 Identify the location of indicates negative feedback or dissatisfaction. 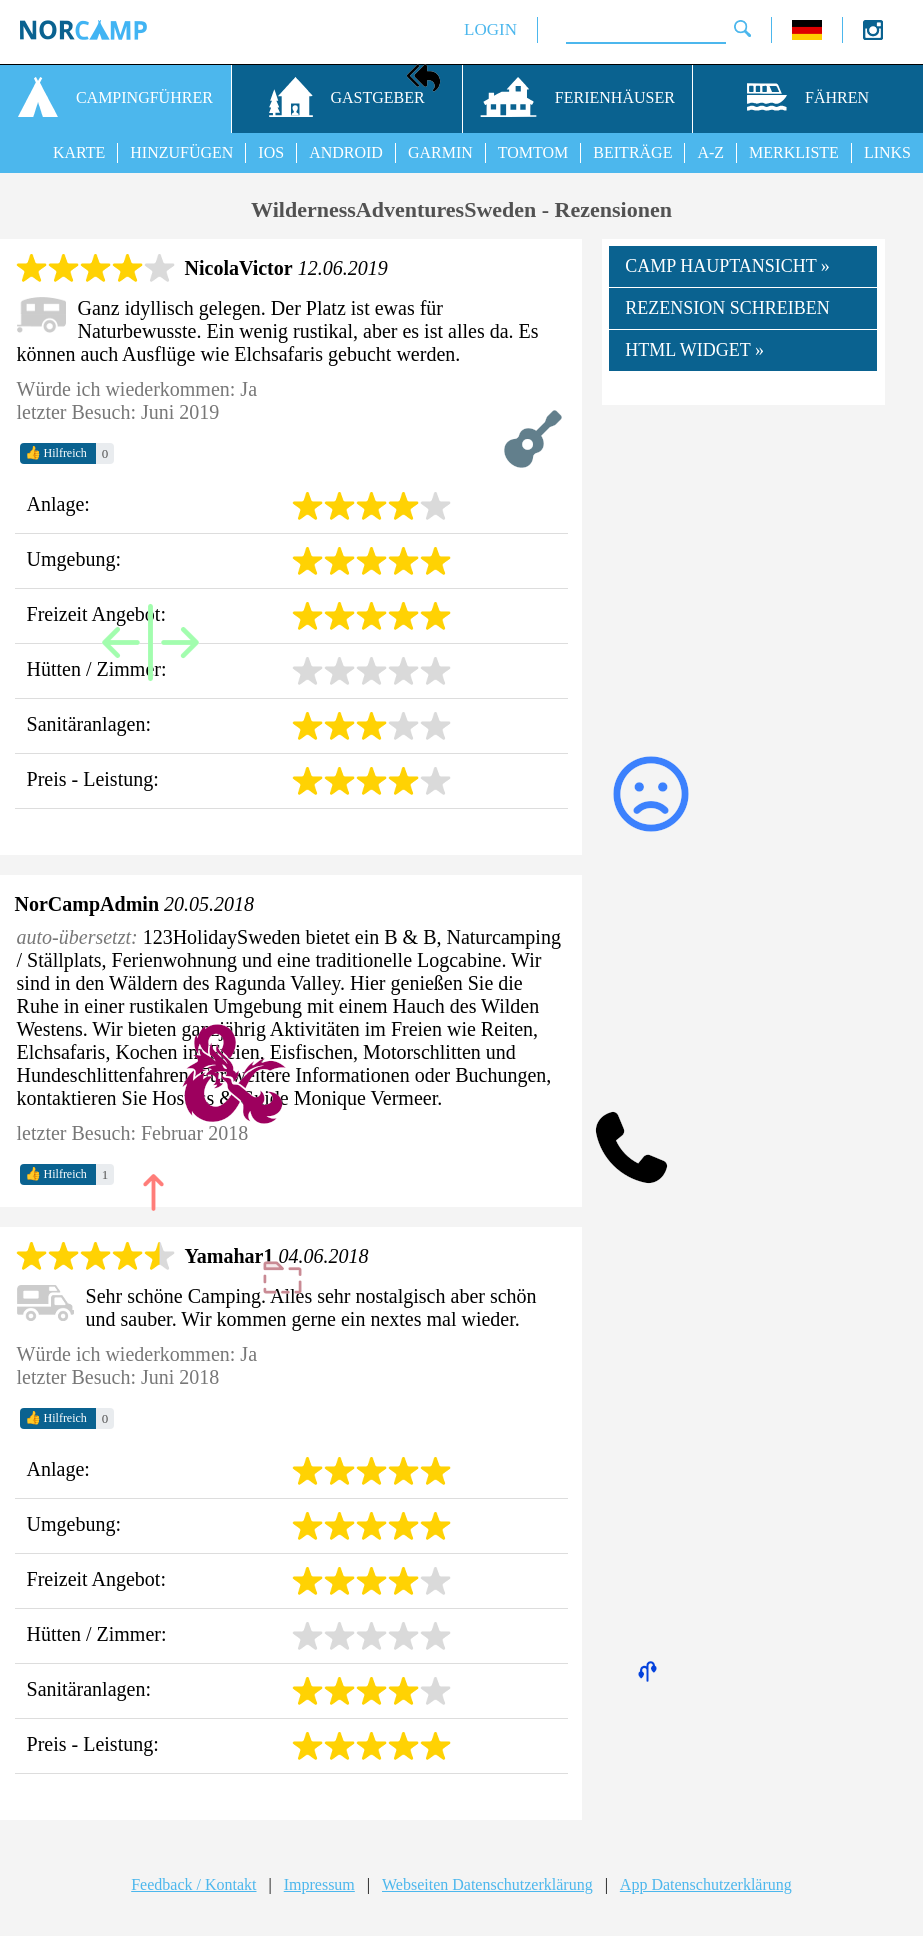
(651, 794).